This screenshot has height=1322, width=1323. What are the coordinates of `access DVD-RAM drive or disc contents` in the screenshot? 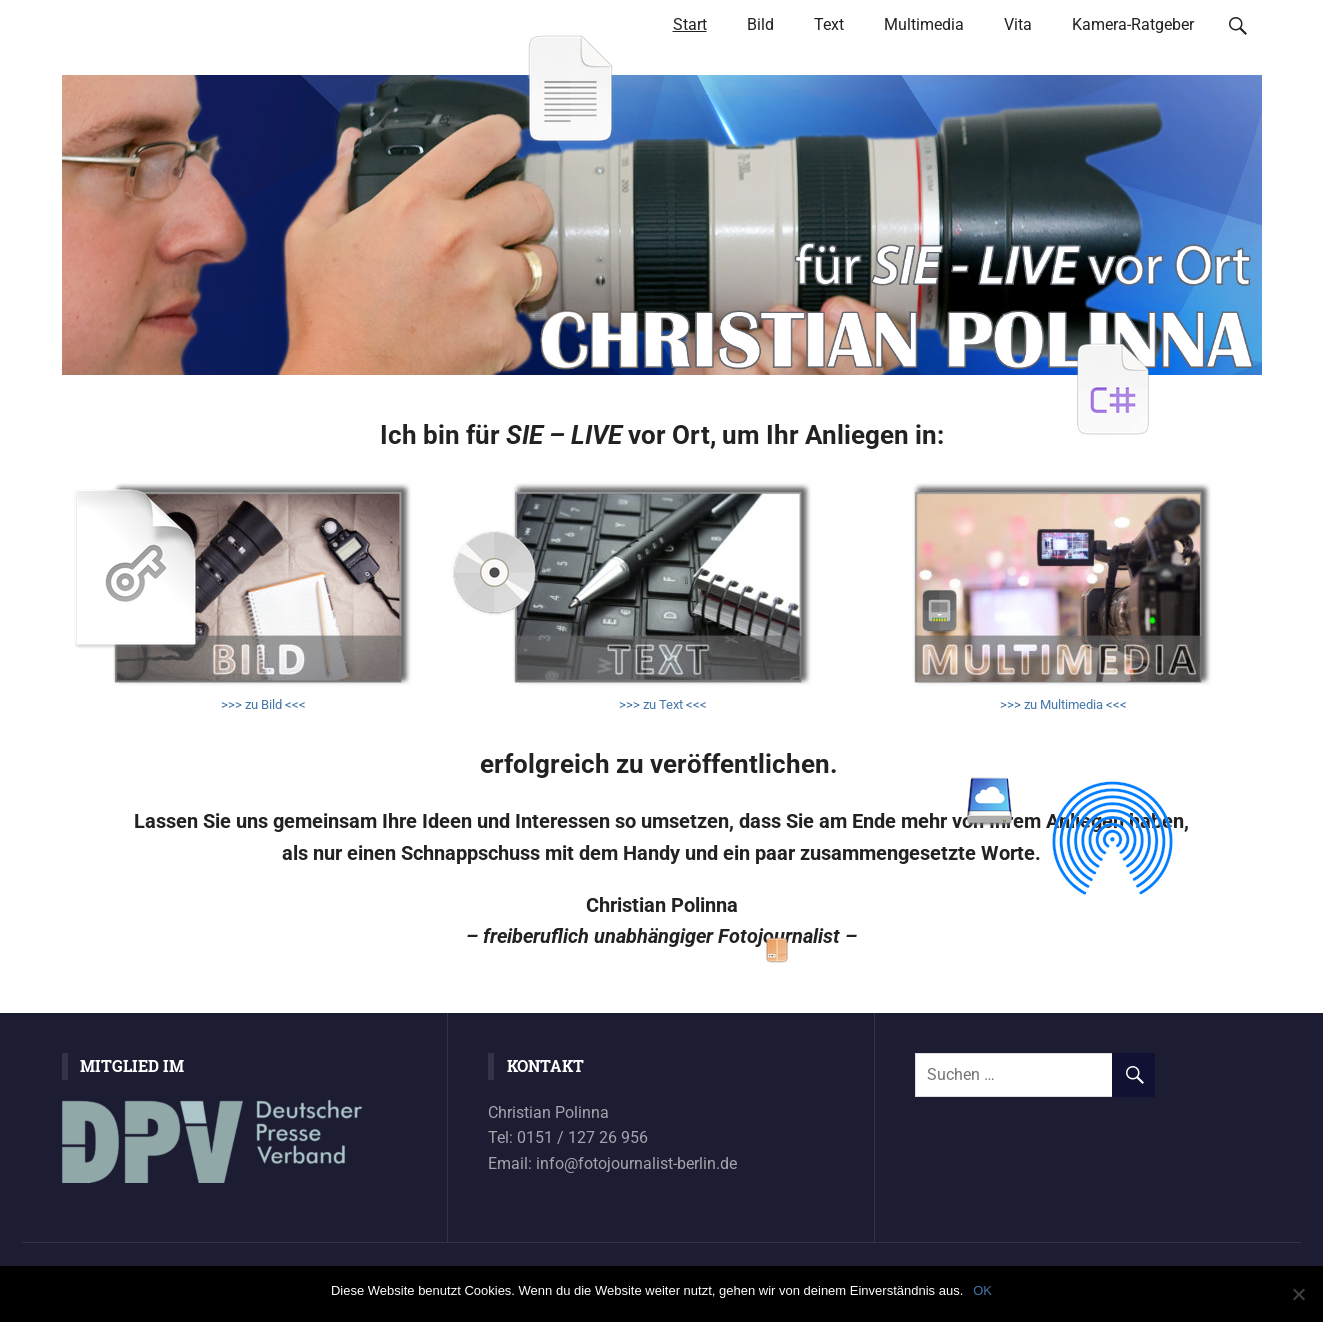 It's located at (494, 572).